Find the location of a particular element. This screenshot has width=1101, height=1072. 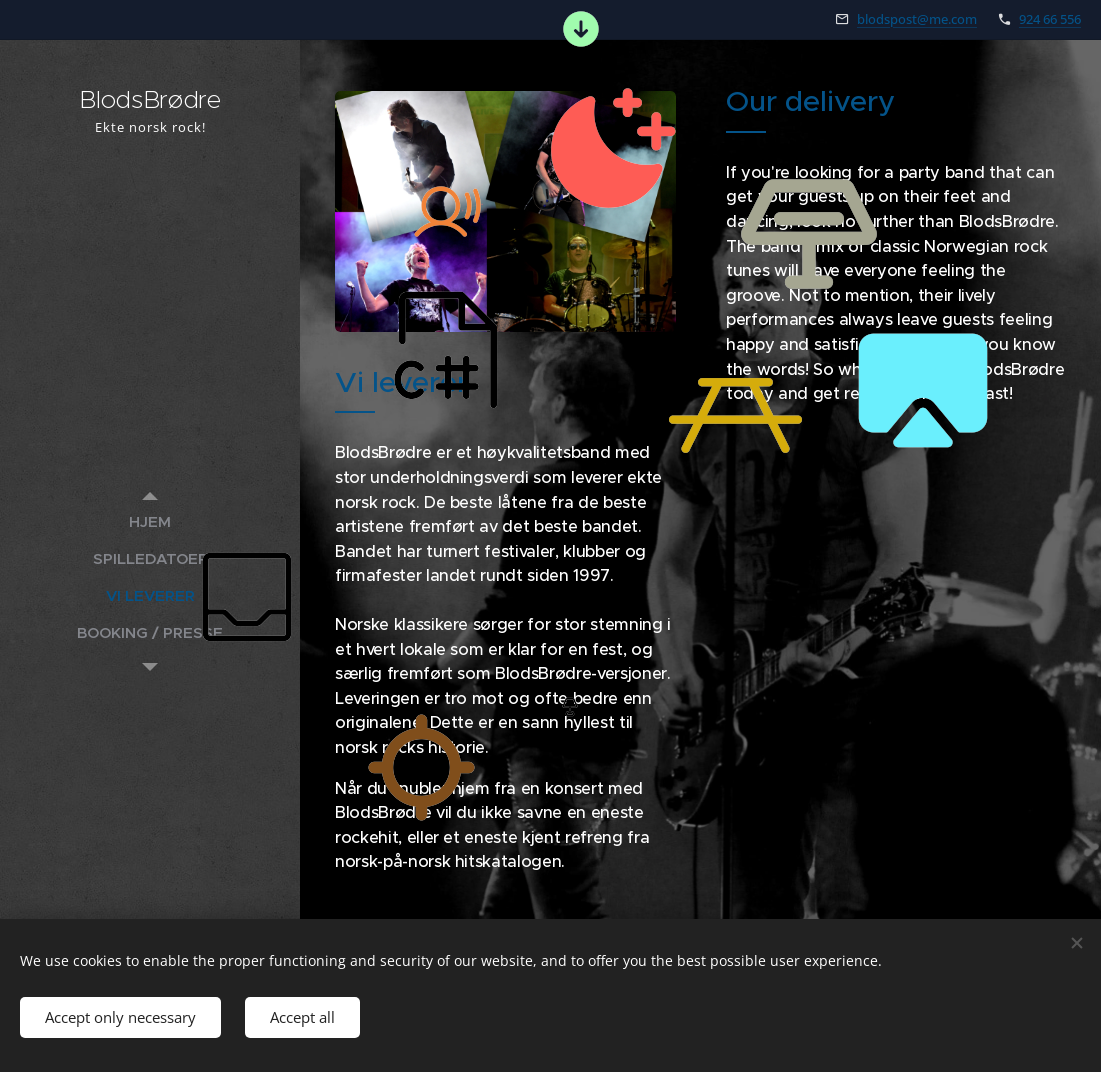

toggle desk lamp or lighting is located at coordinates (570, 707).